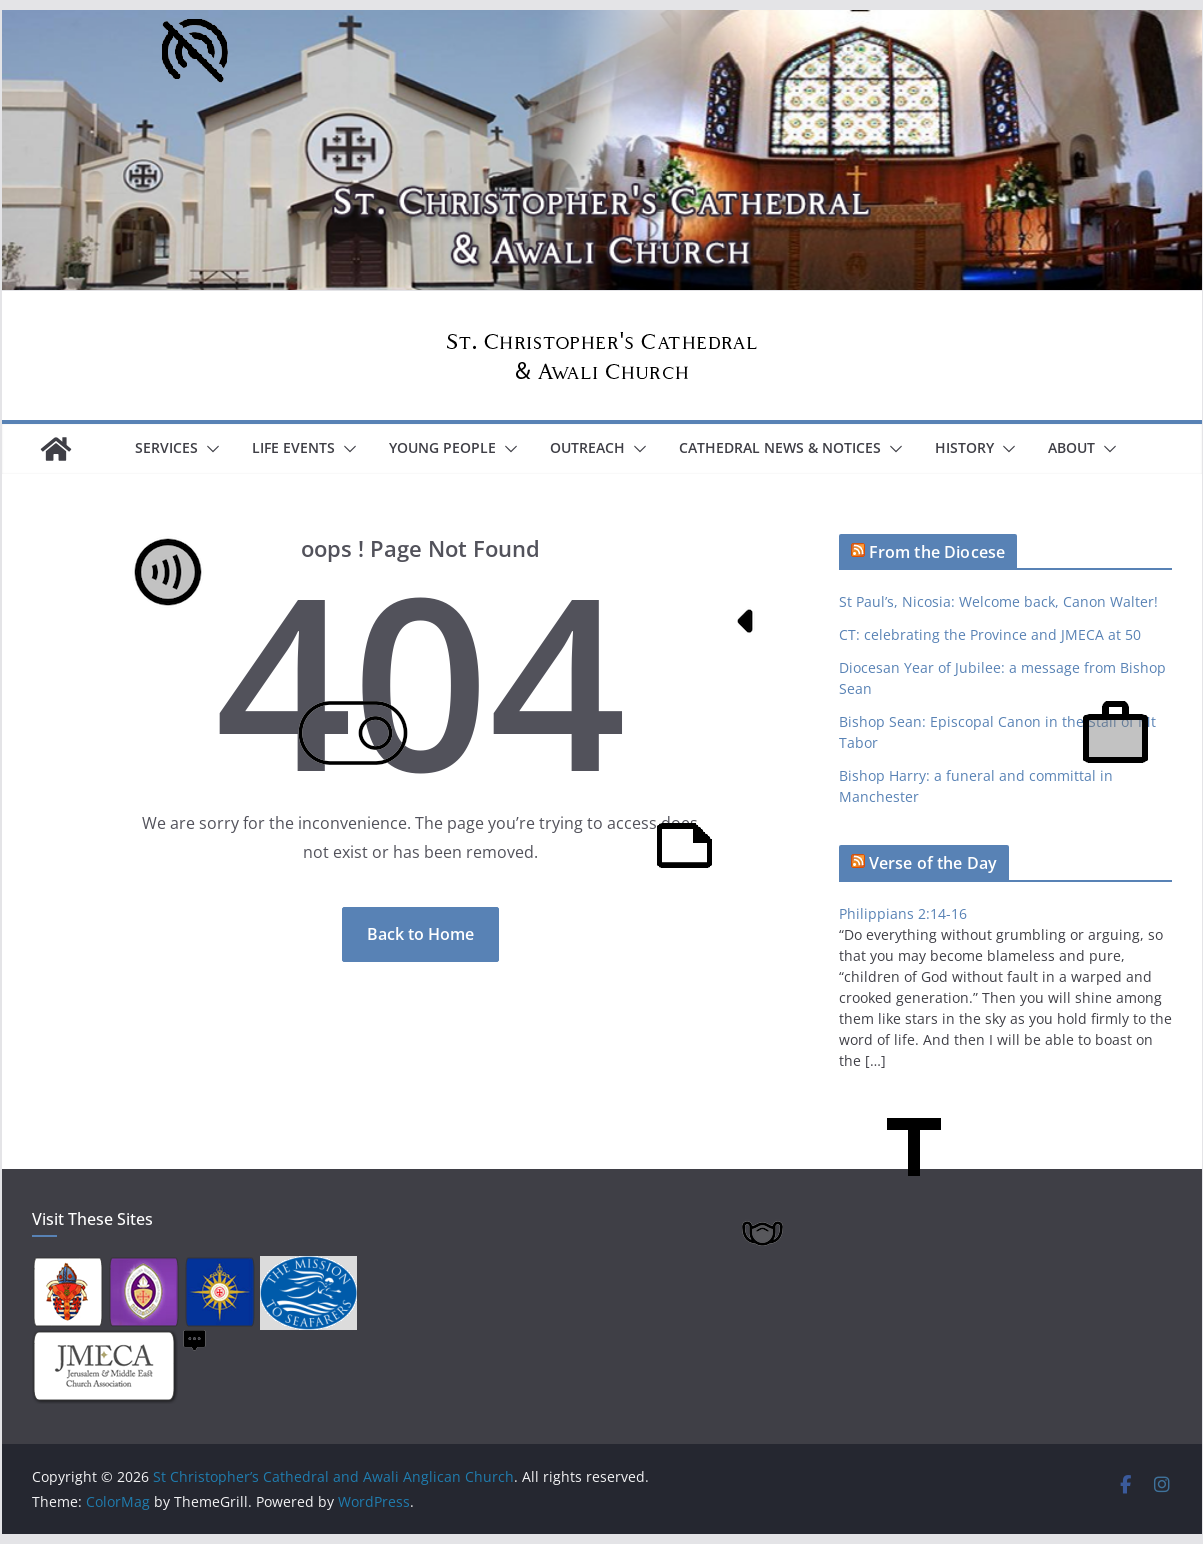 The height and width of the screenshot is (1544, 1203). Describe the element at coordinates (762, 1233) in the screenshot. I see `indicates face mask required` at that location.